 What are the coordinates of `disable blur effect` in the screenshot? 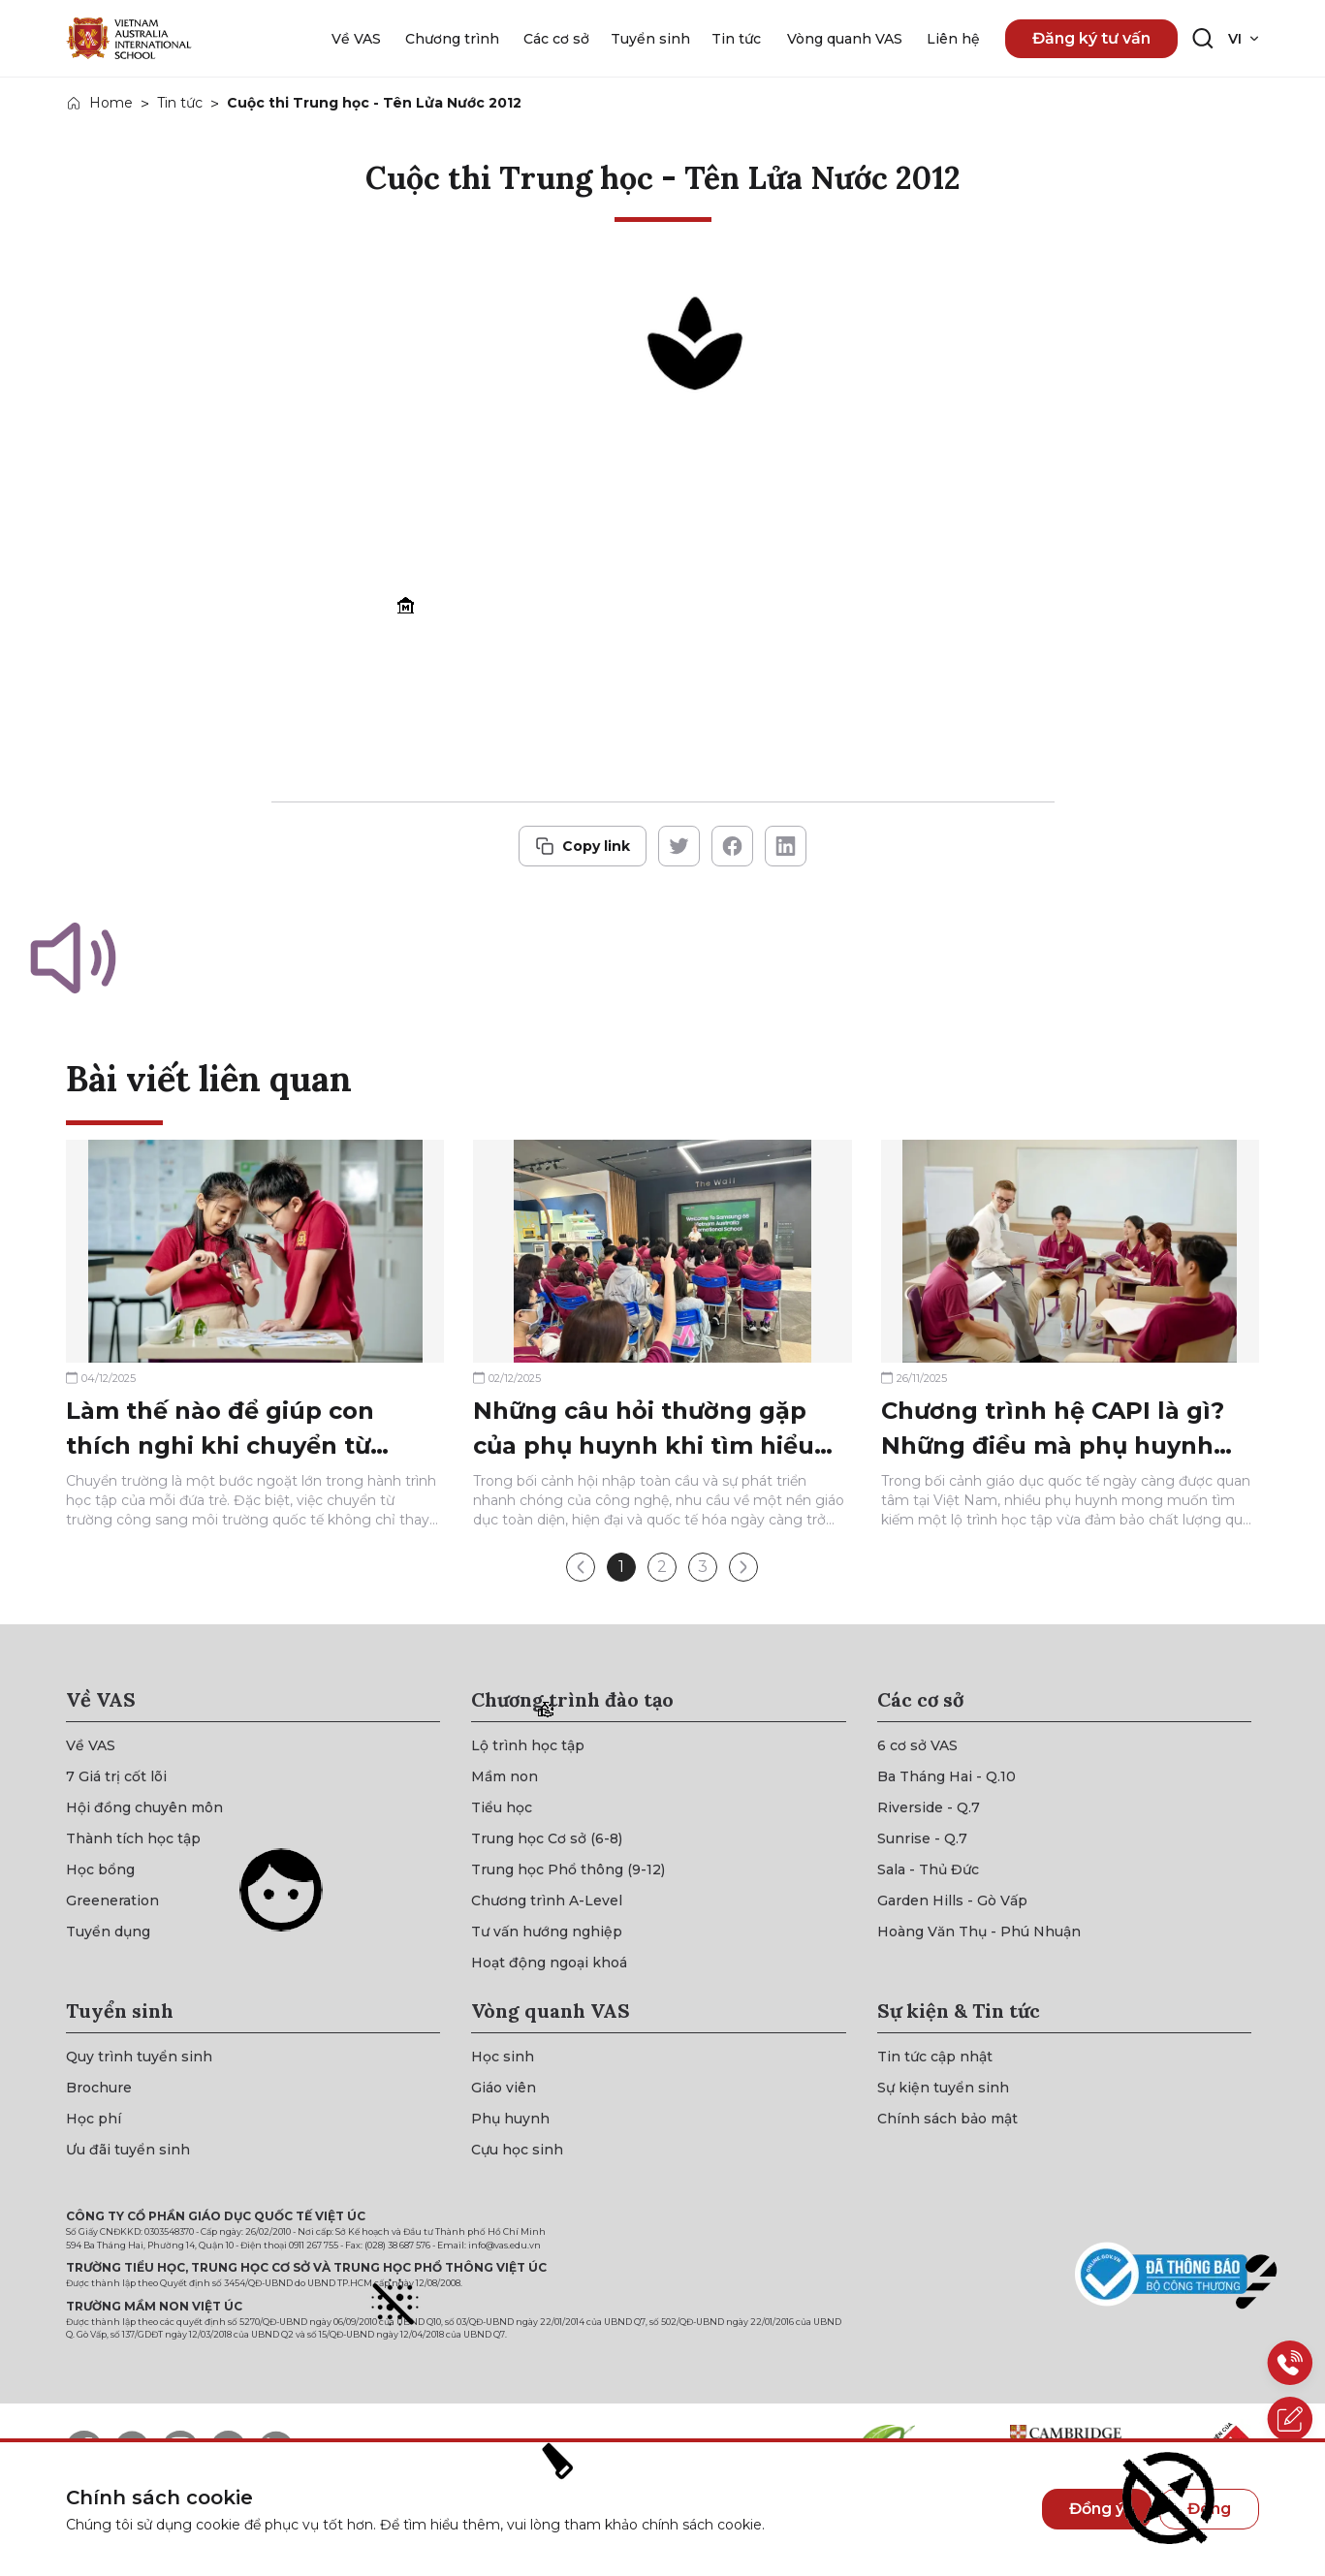 It's located at (394, 2302).